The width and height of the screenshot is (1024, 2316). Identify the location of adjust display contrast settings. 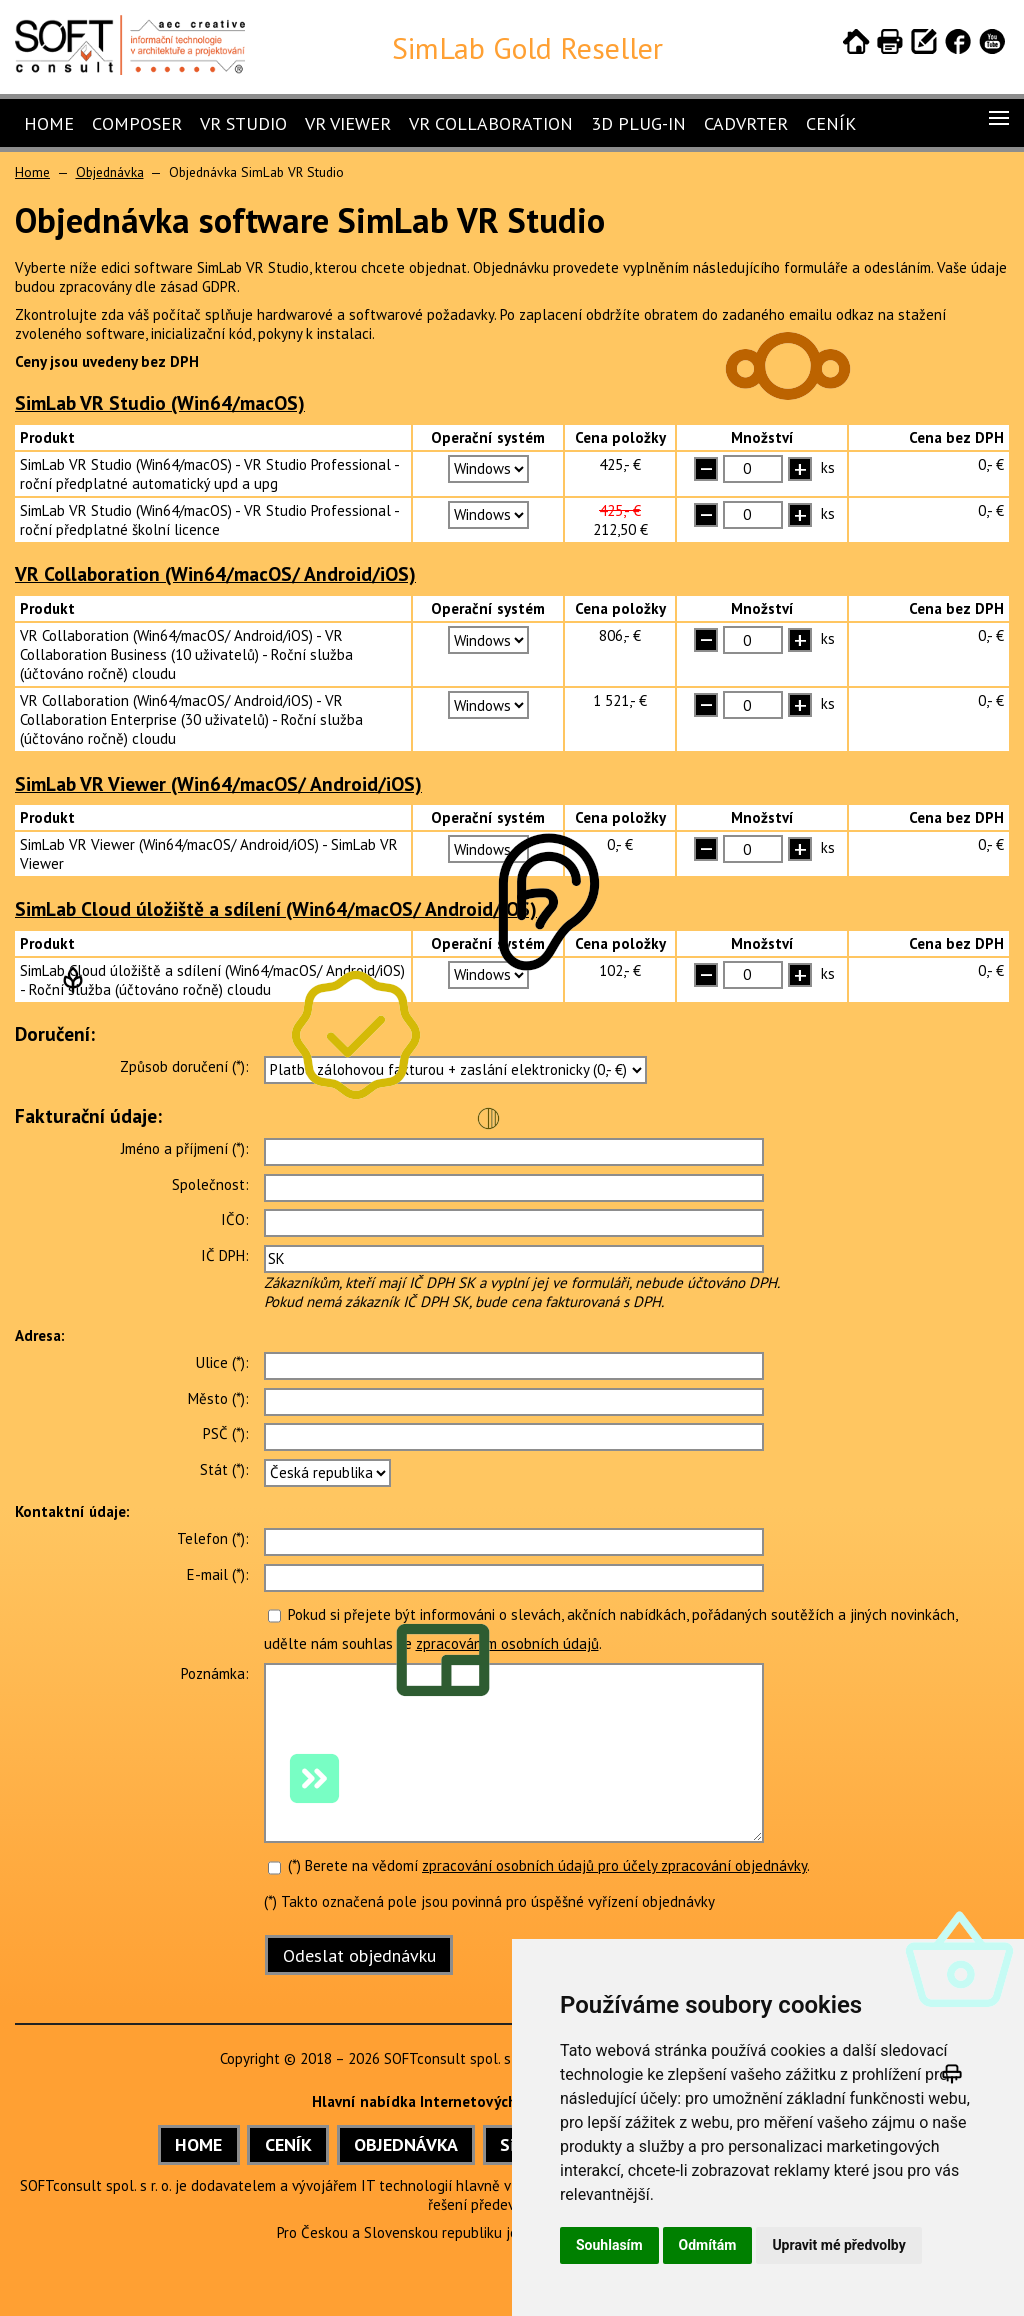
(488, 1118).